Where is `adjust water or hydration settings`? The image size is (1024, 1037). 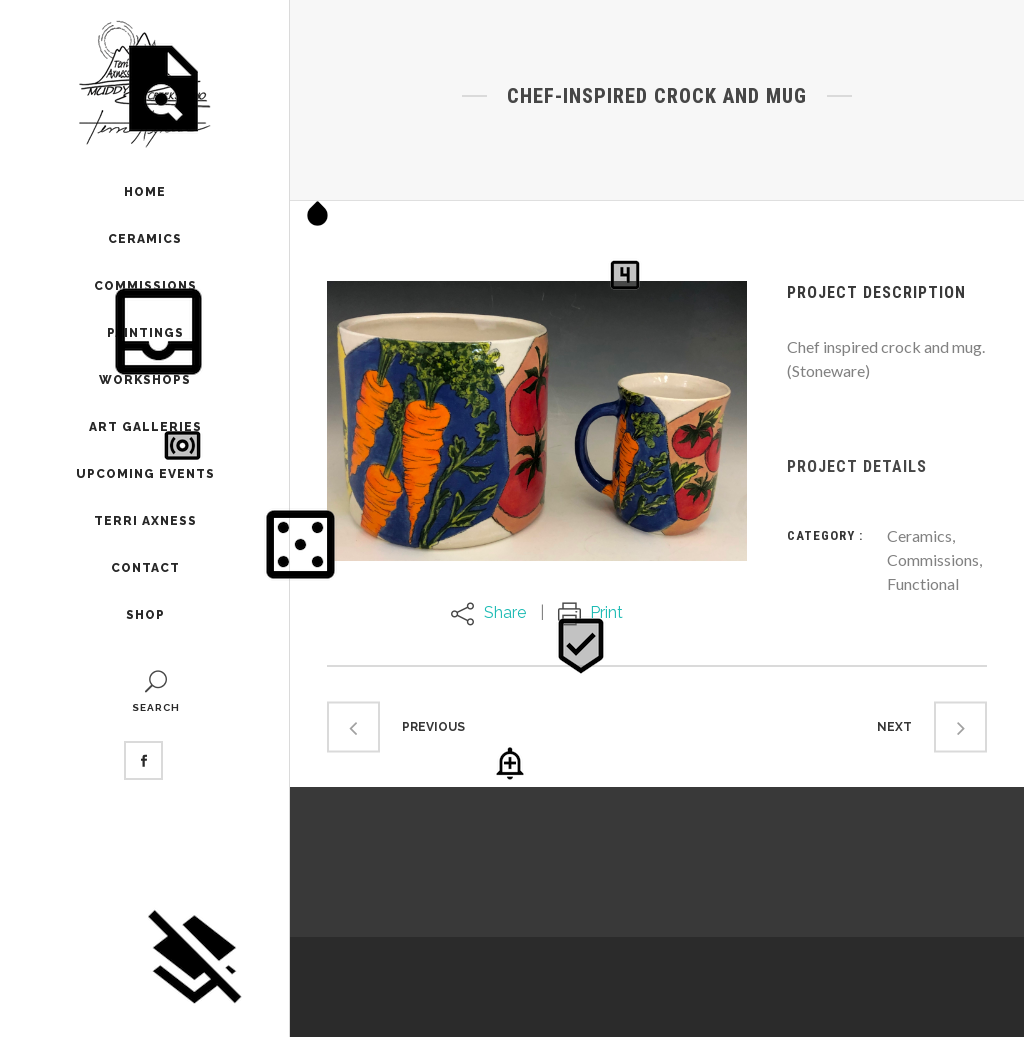 adjust water or hydration settings is located at coordinates (317, 213).